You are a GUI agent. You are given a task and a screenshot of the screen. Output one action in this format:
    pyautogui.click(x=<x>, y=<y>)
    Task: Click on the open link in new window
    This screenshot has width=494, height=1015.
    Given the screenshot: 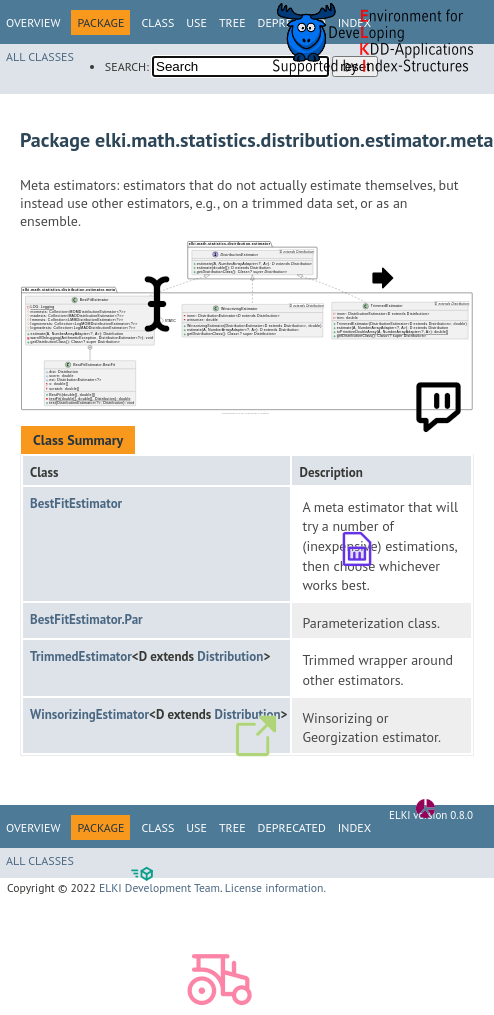 What is the action you would take?
    pyautogui.click(x=256, y=736)
    